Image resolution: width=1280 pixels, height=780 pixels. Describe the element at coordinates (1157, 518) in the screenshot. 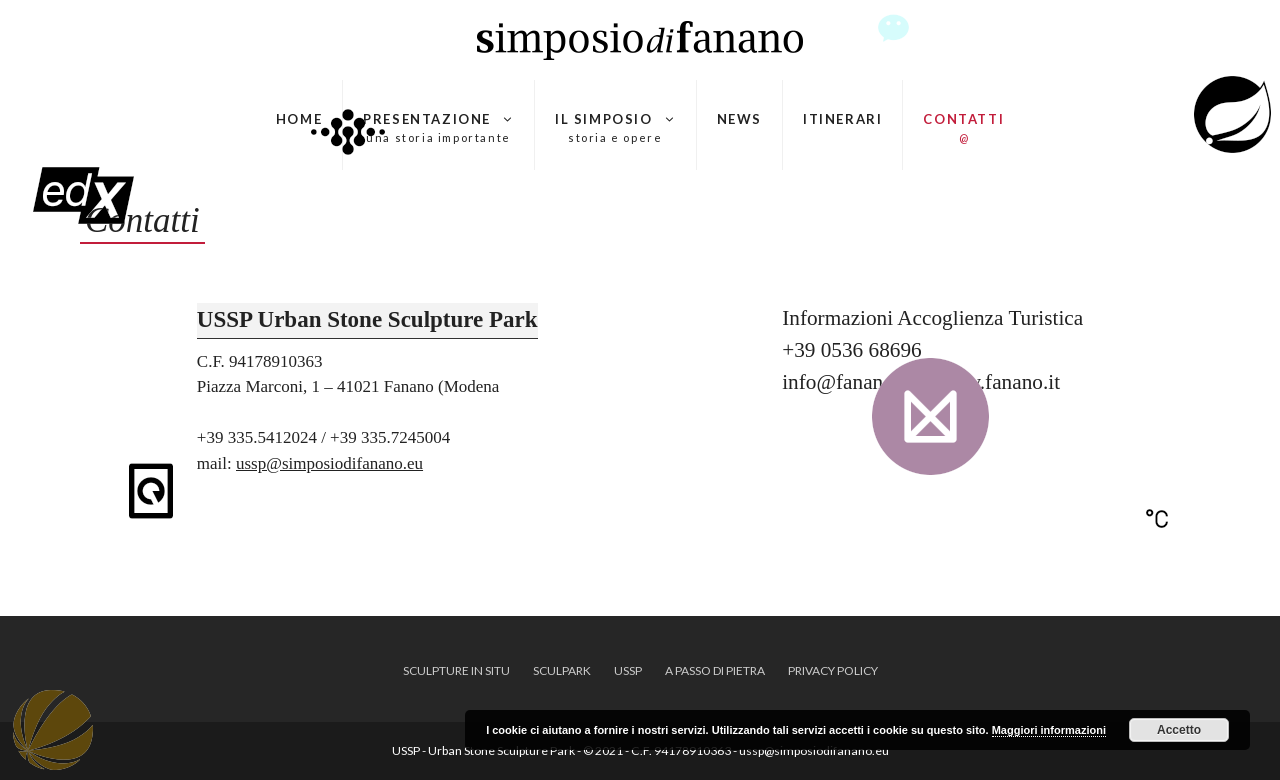

I see `indicates temperature displayed in celsius` at that location.